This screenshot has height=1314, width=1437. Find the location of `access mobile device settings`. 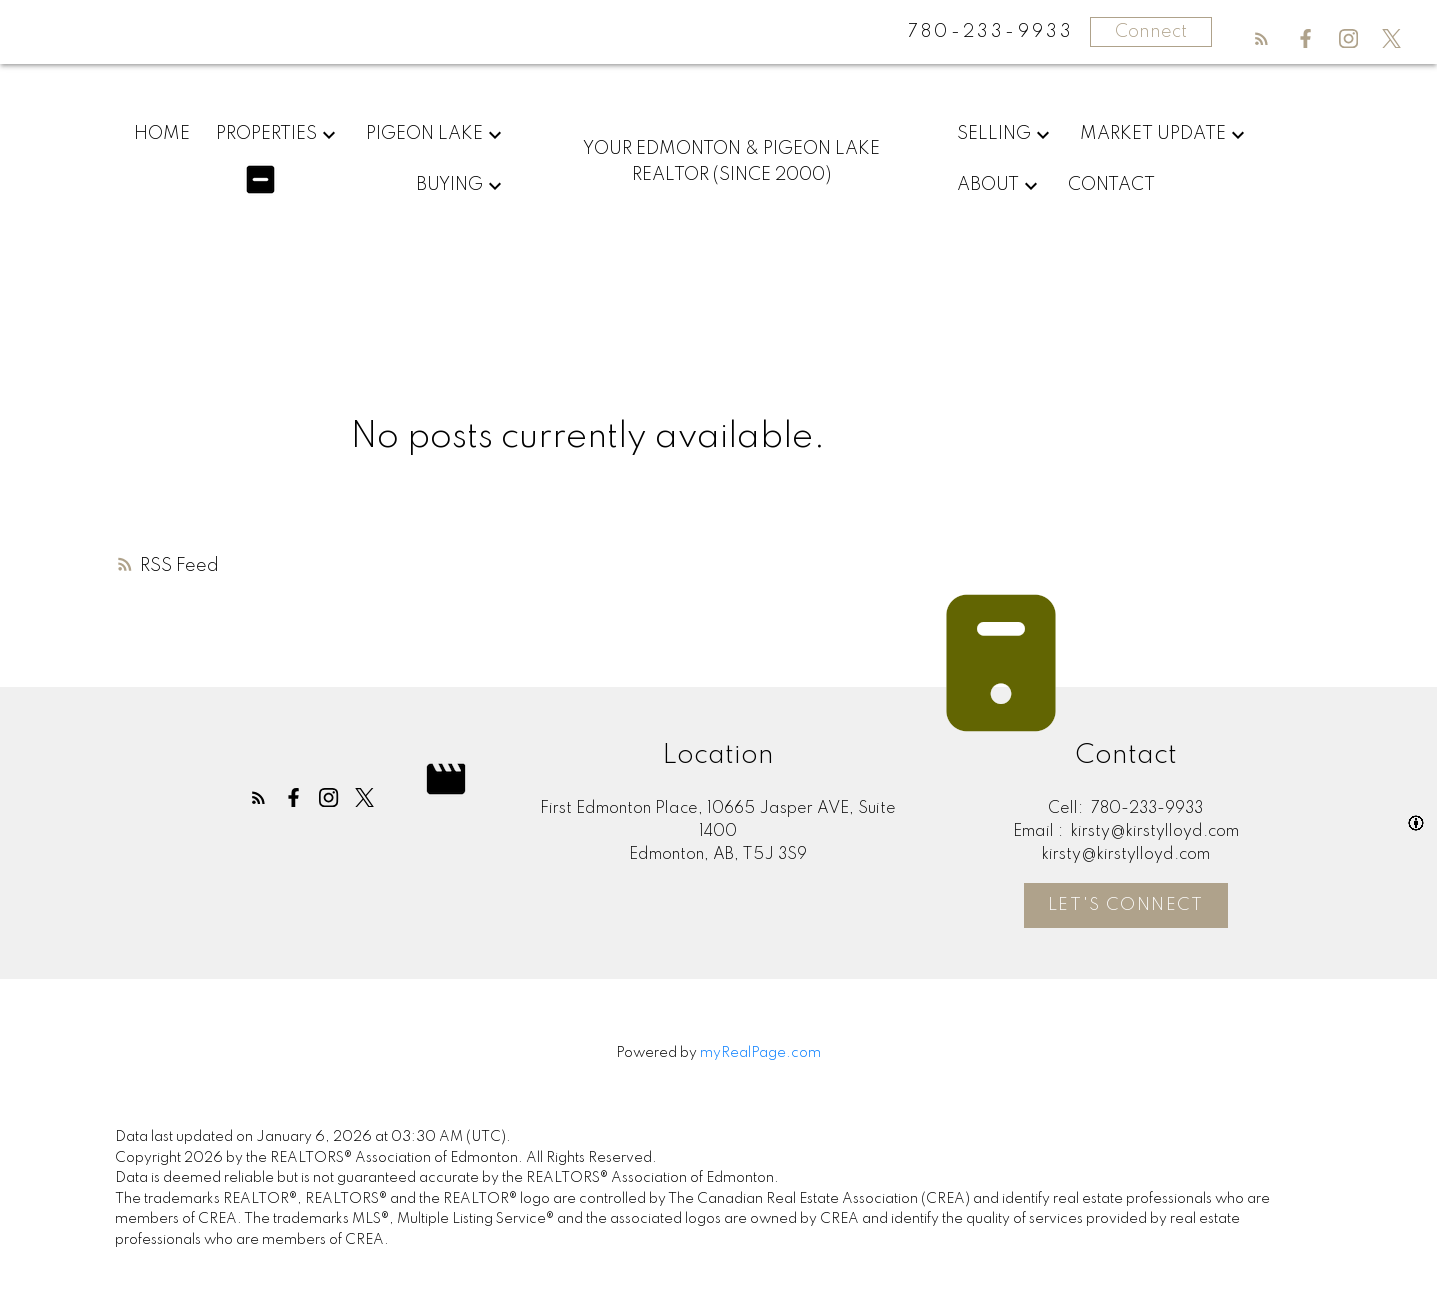

access mobile device settings is located at coordinates (1001, 663).